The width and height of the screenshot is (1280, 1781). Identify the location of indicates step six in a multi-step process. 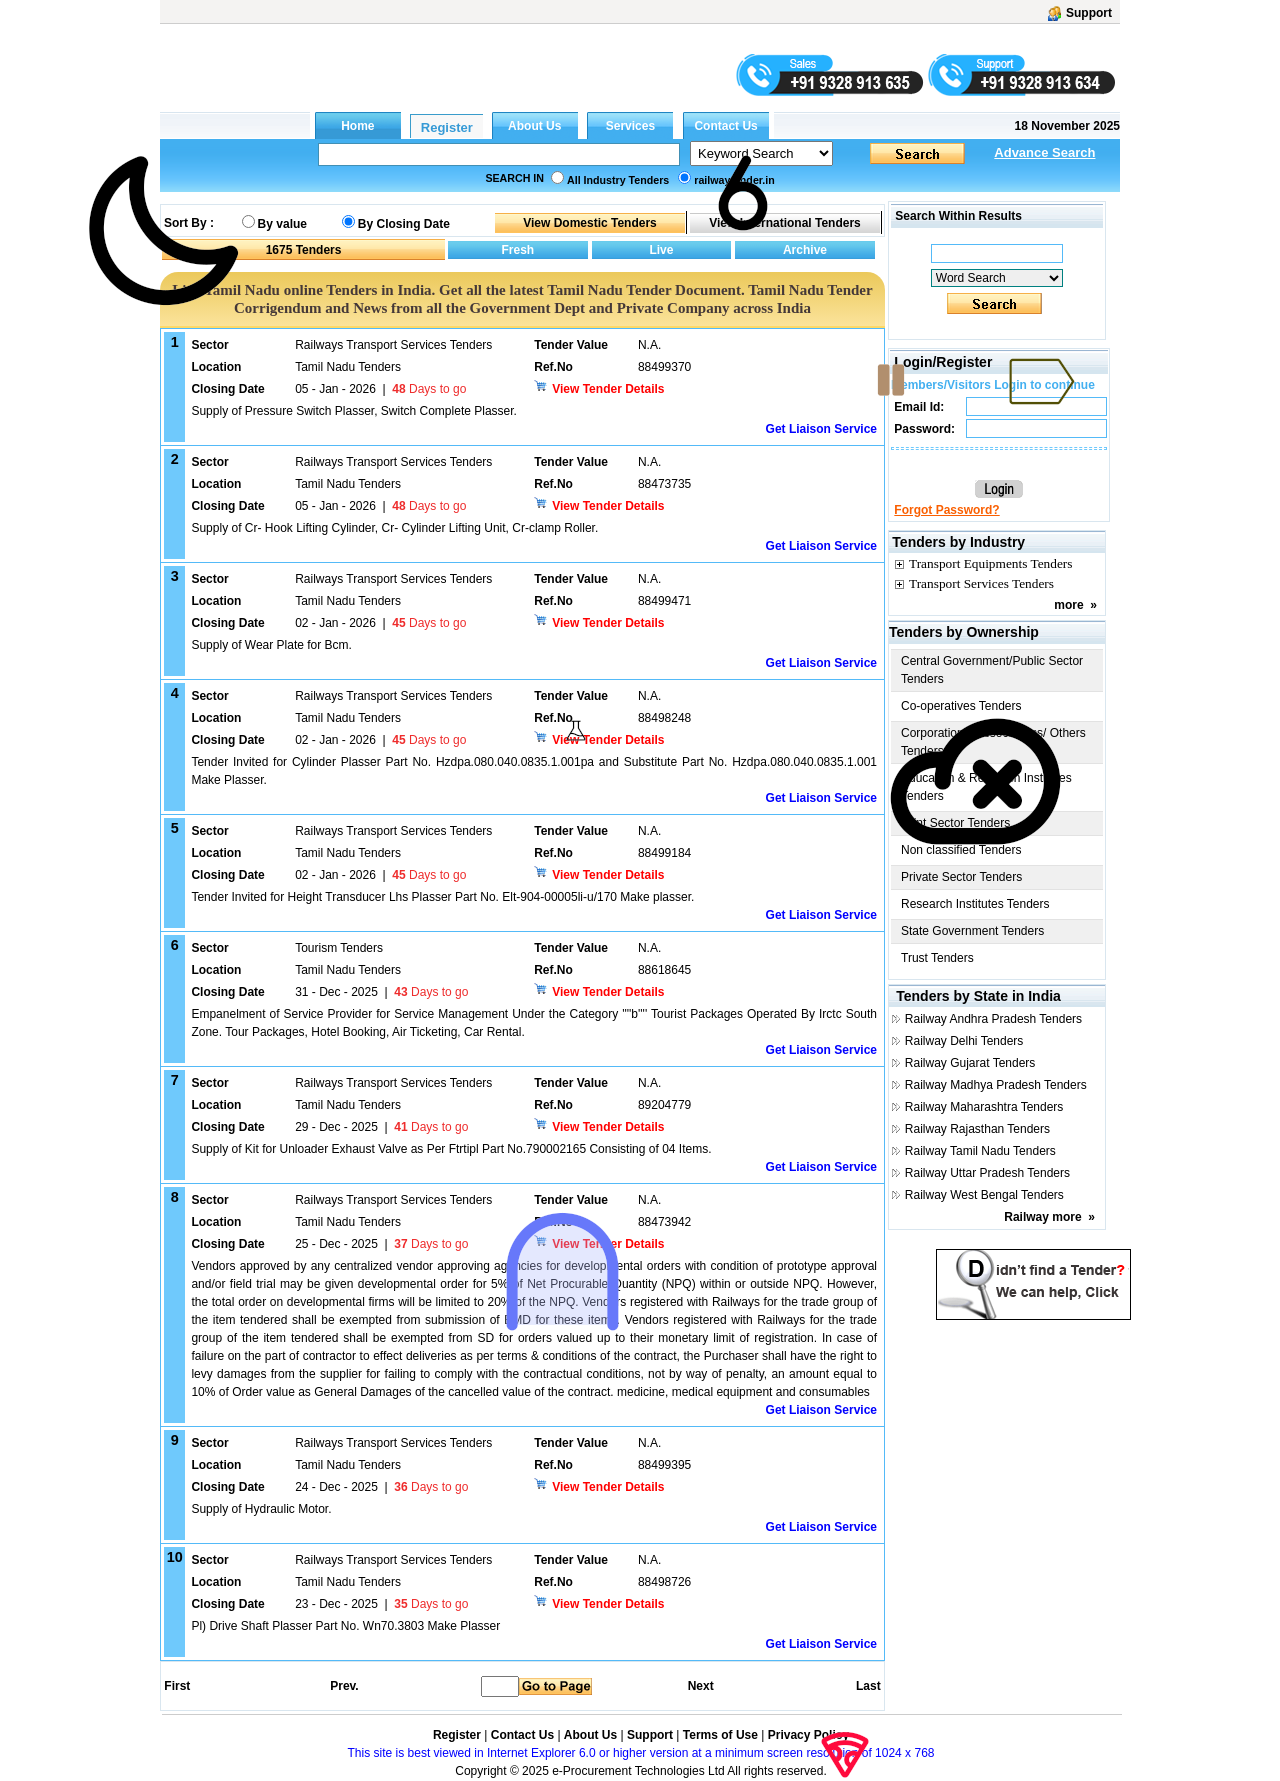
(743, 193).